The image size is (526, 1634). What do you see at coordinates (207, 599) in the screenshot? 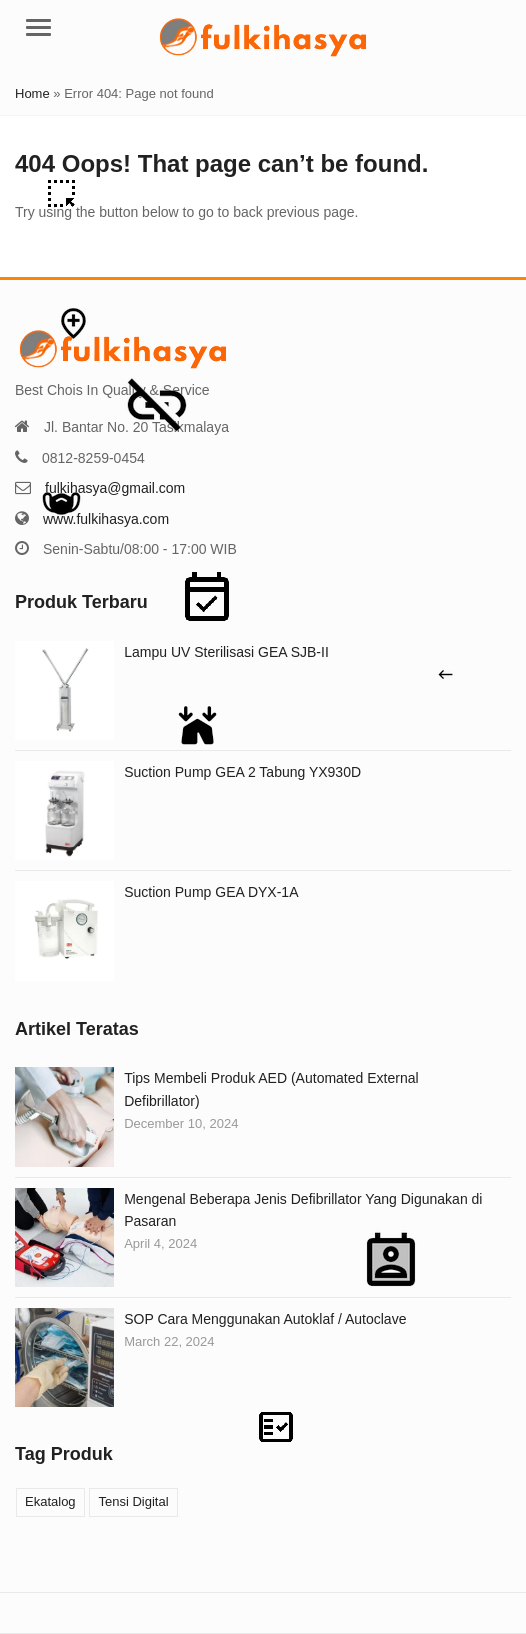
I see `event confirmed or available` at bounding box center [207, 599].